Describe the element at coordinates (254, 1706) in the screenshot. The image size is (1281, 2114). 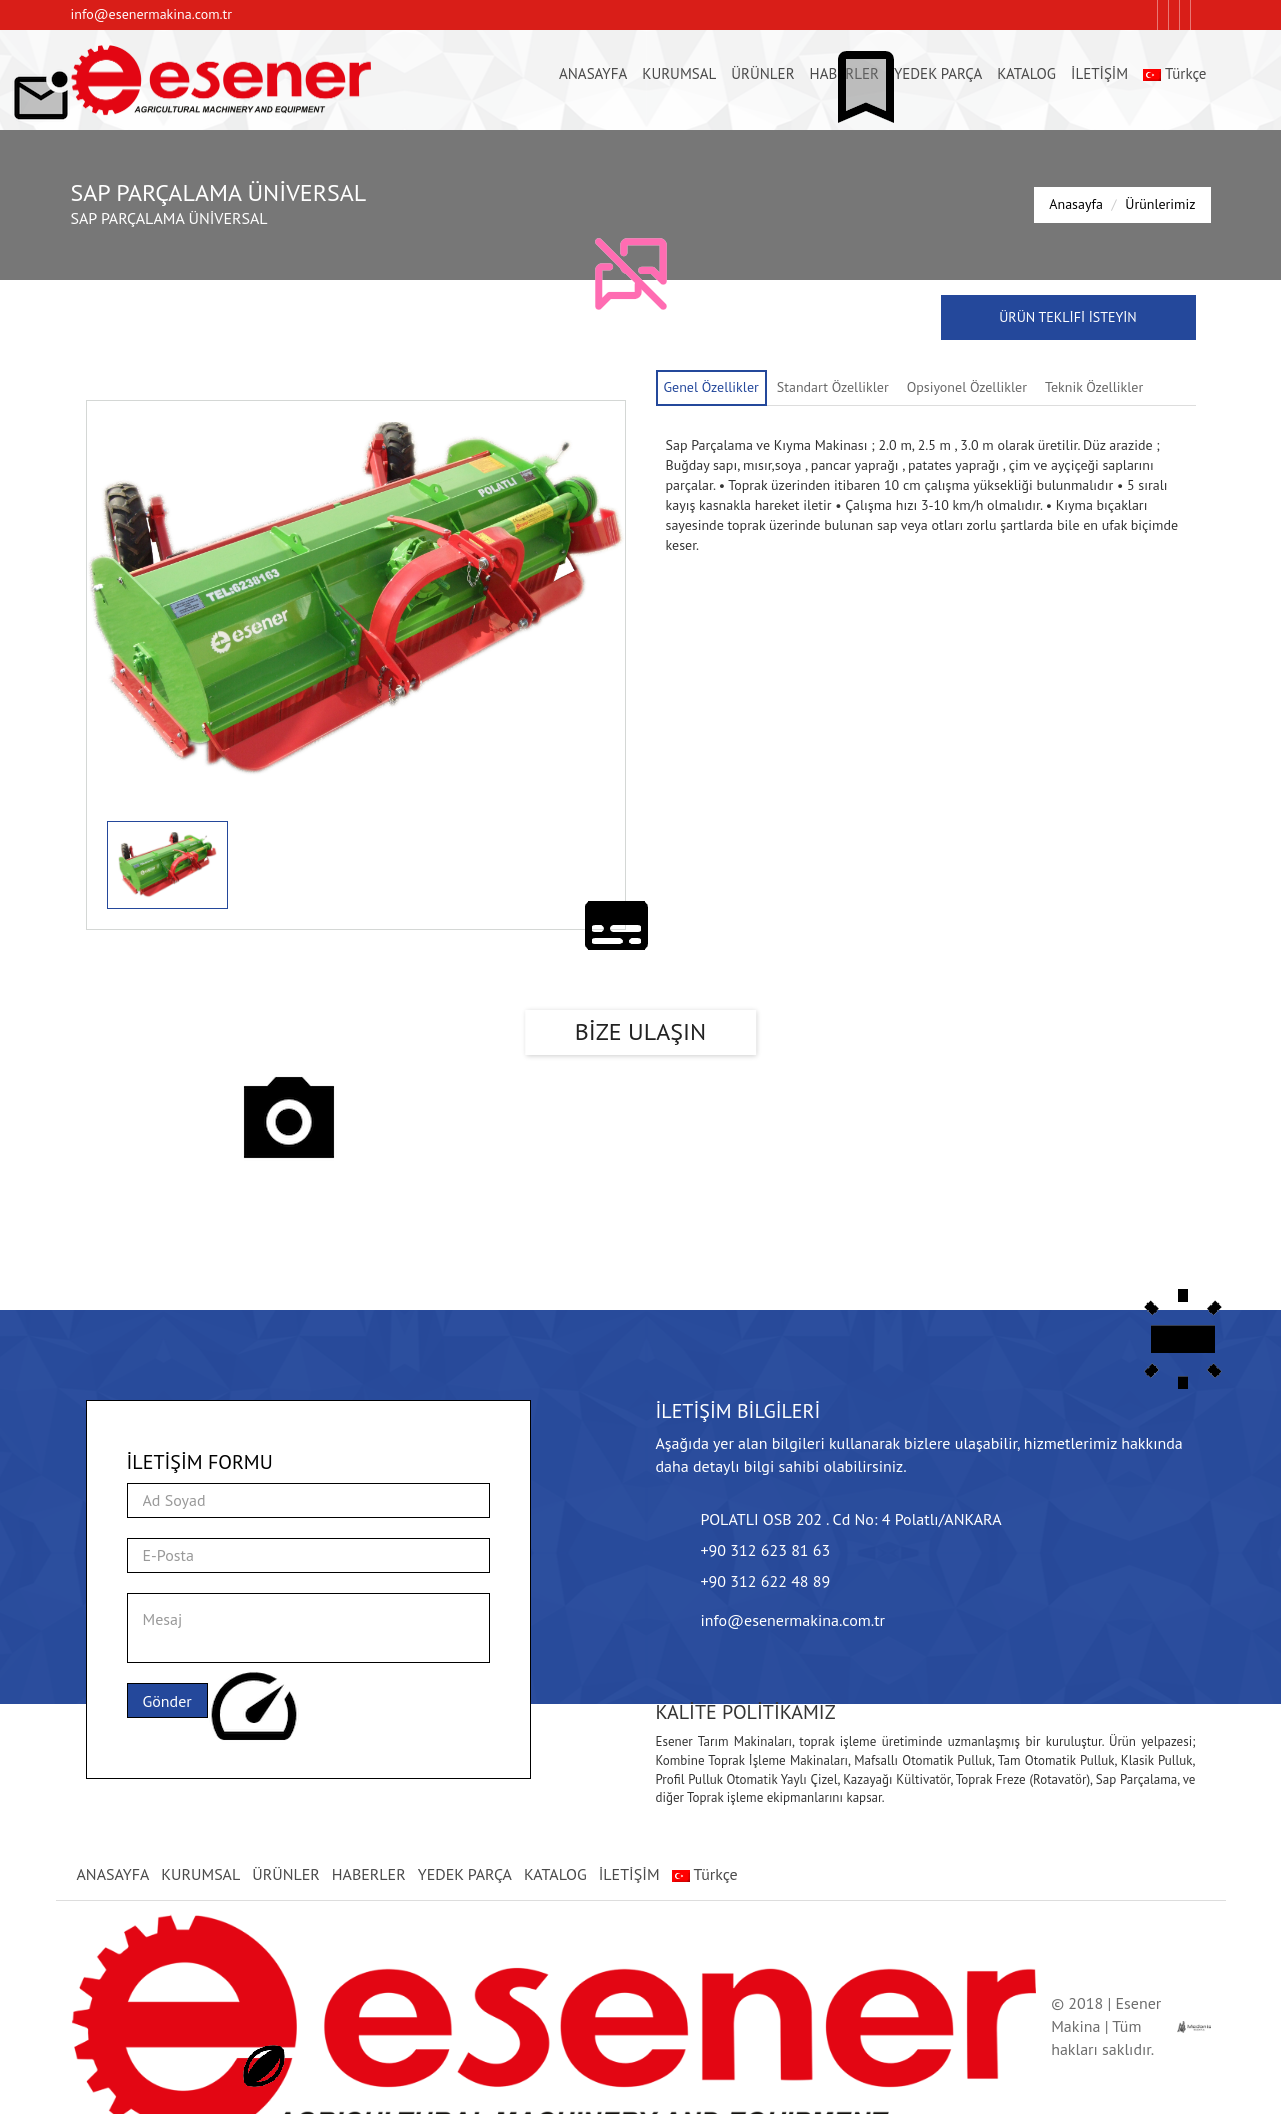
I see `adjust playback speed` at that location.